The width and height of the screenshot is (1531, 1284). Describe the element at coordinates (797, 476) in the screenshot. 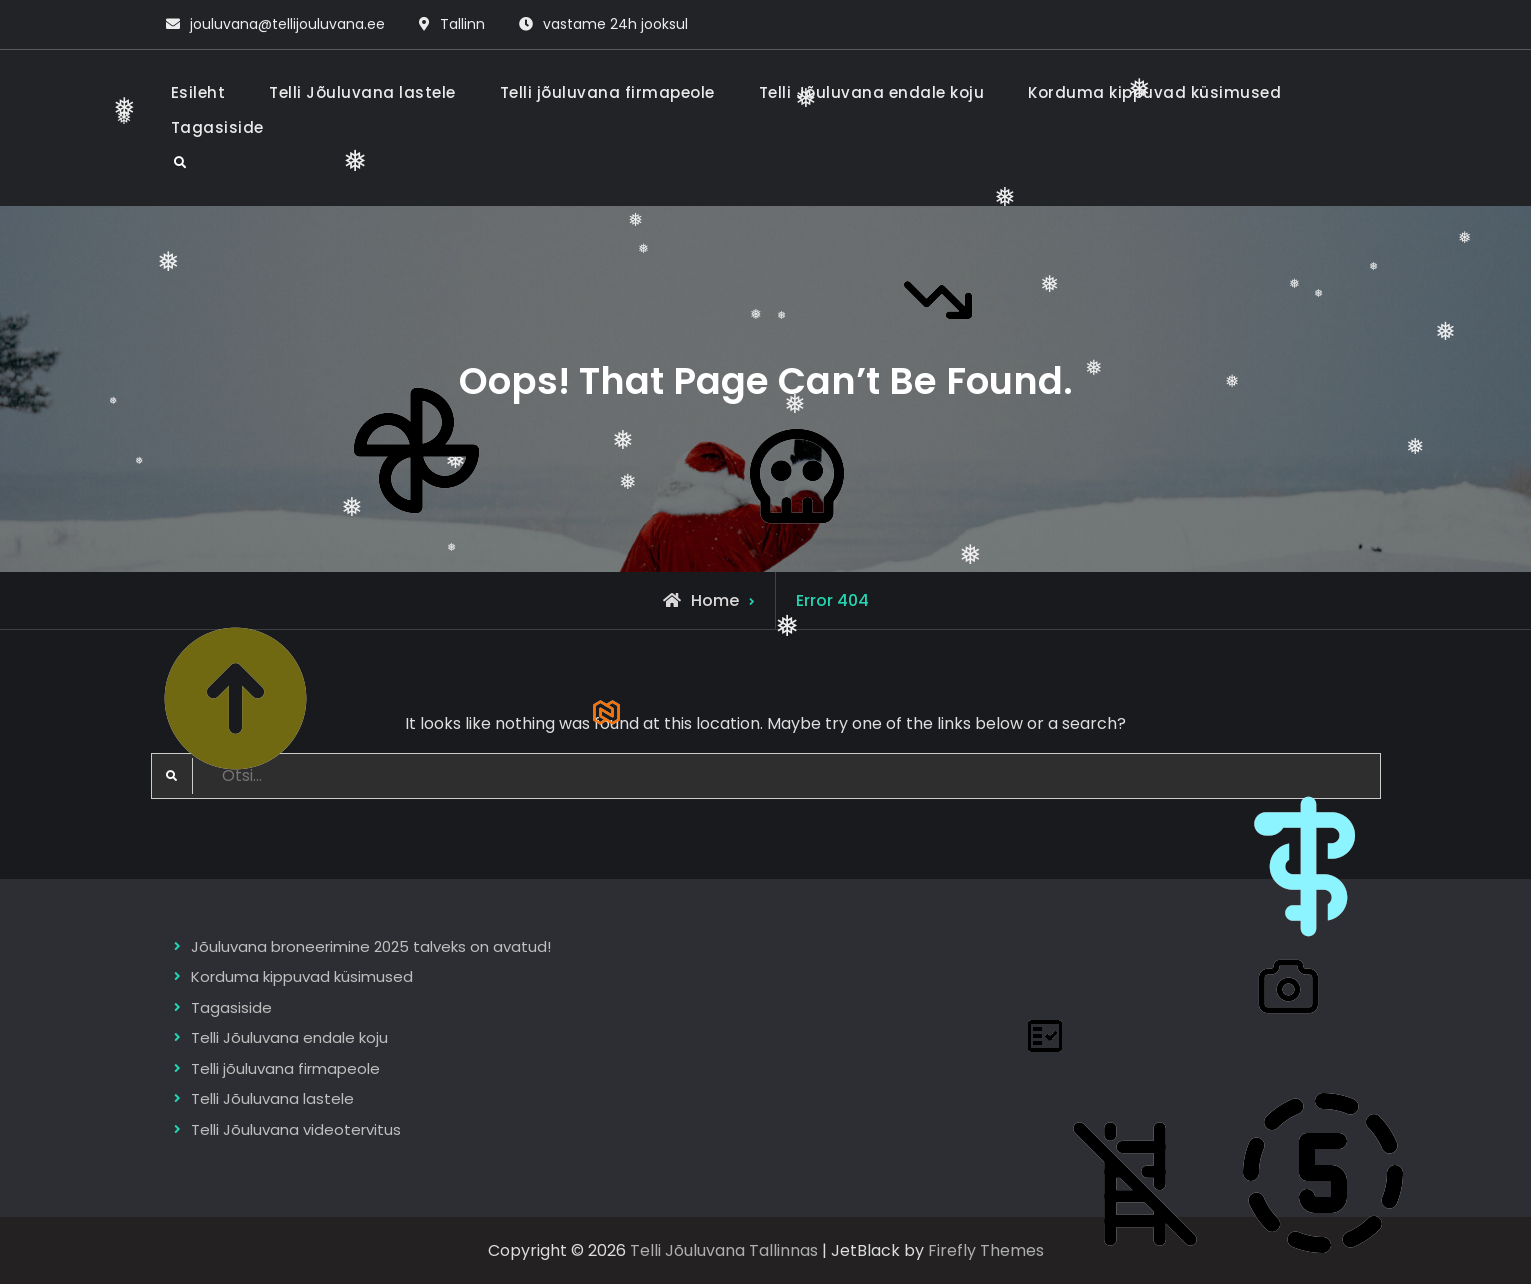

I see `indicates dangerous or harmful content` at that location.